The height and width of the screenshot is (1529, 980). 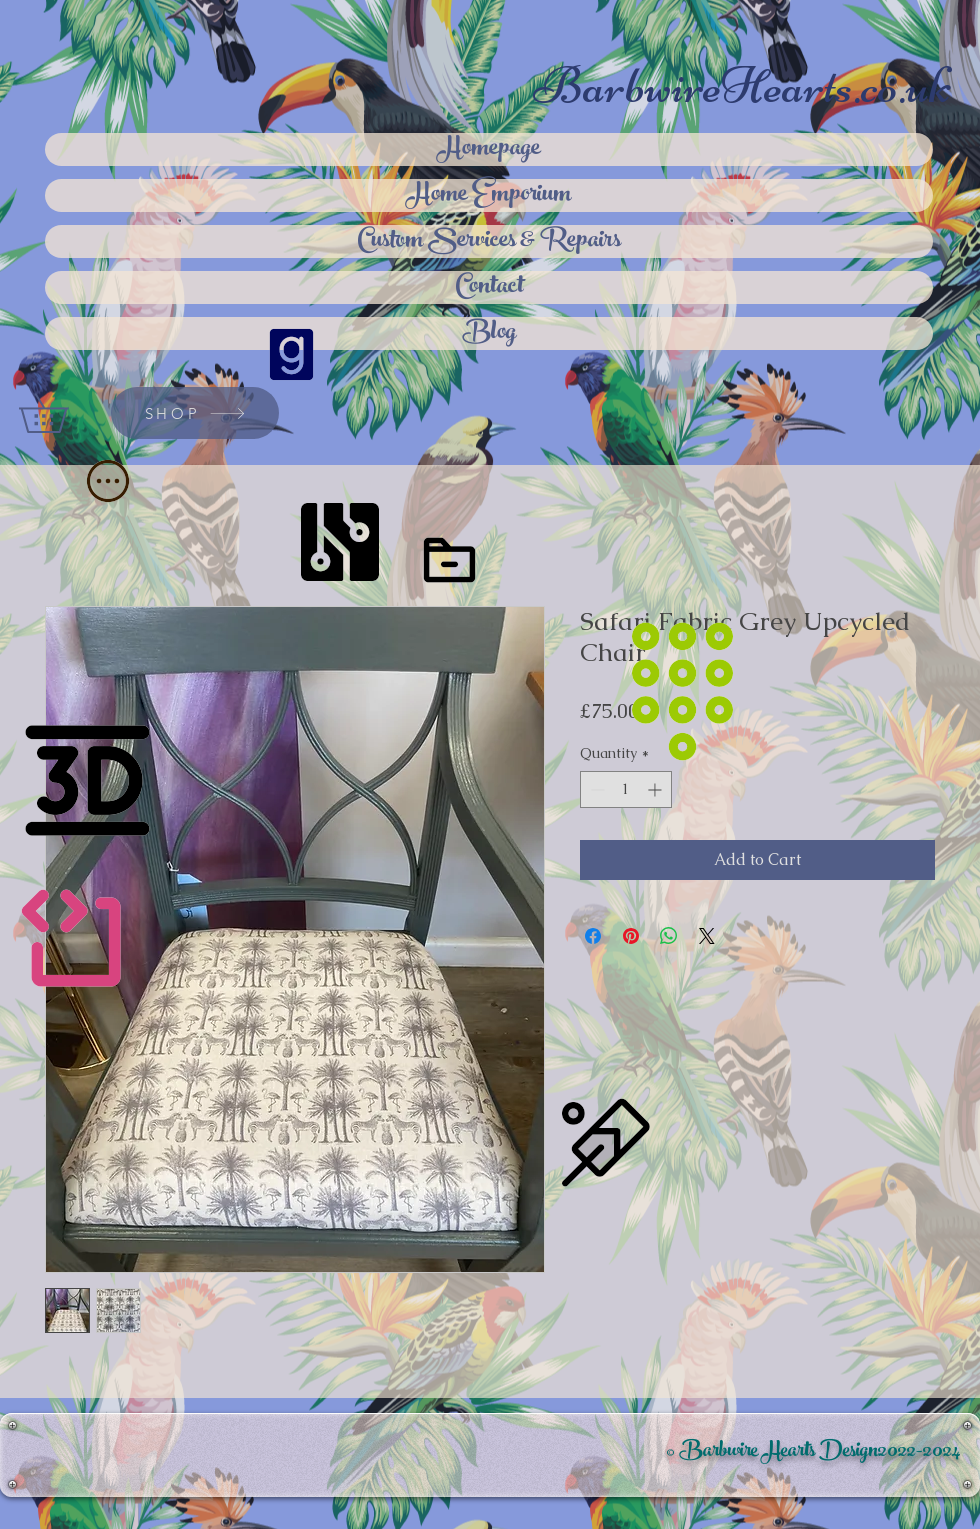 I want to click on remove a folder from your files, so click(x=449, y=560).